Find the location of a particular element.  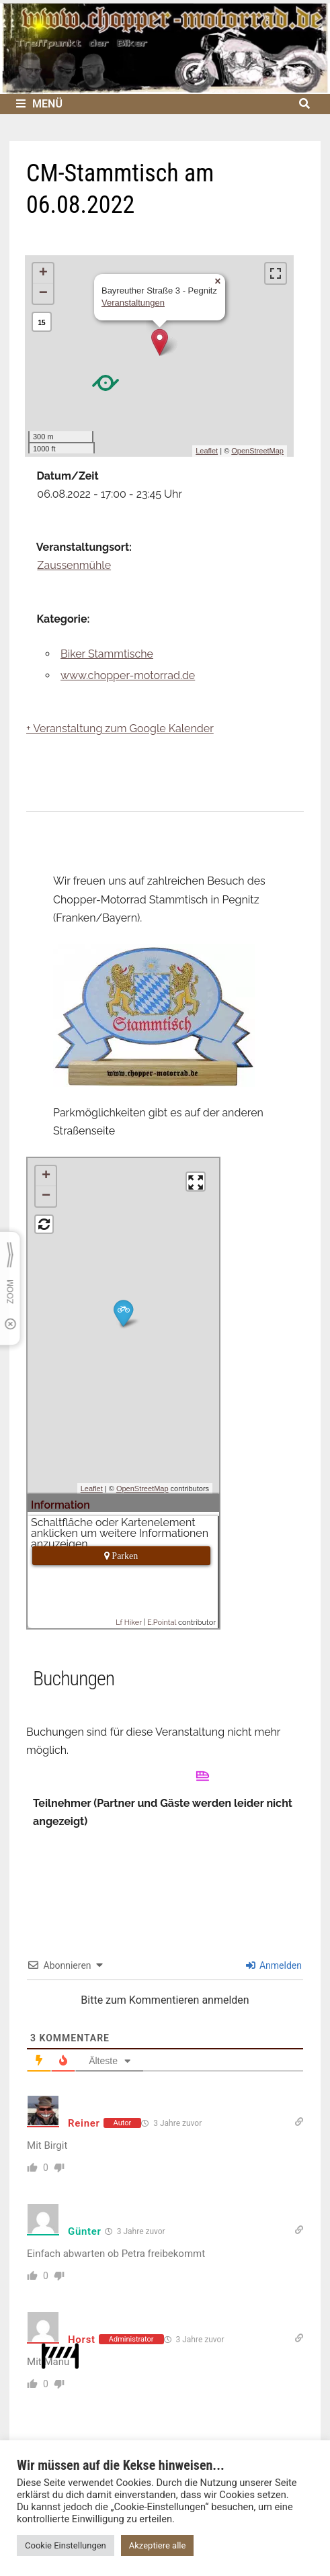

view train schedules or railway options is located at coordinates (202, 1775).